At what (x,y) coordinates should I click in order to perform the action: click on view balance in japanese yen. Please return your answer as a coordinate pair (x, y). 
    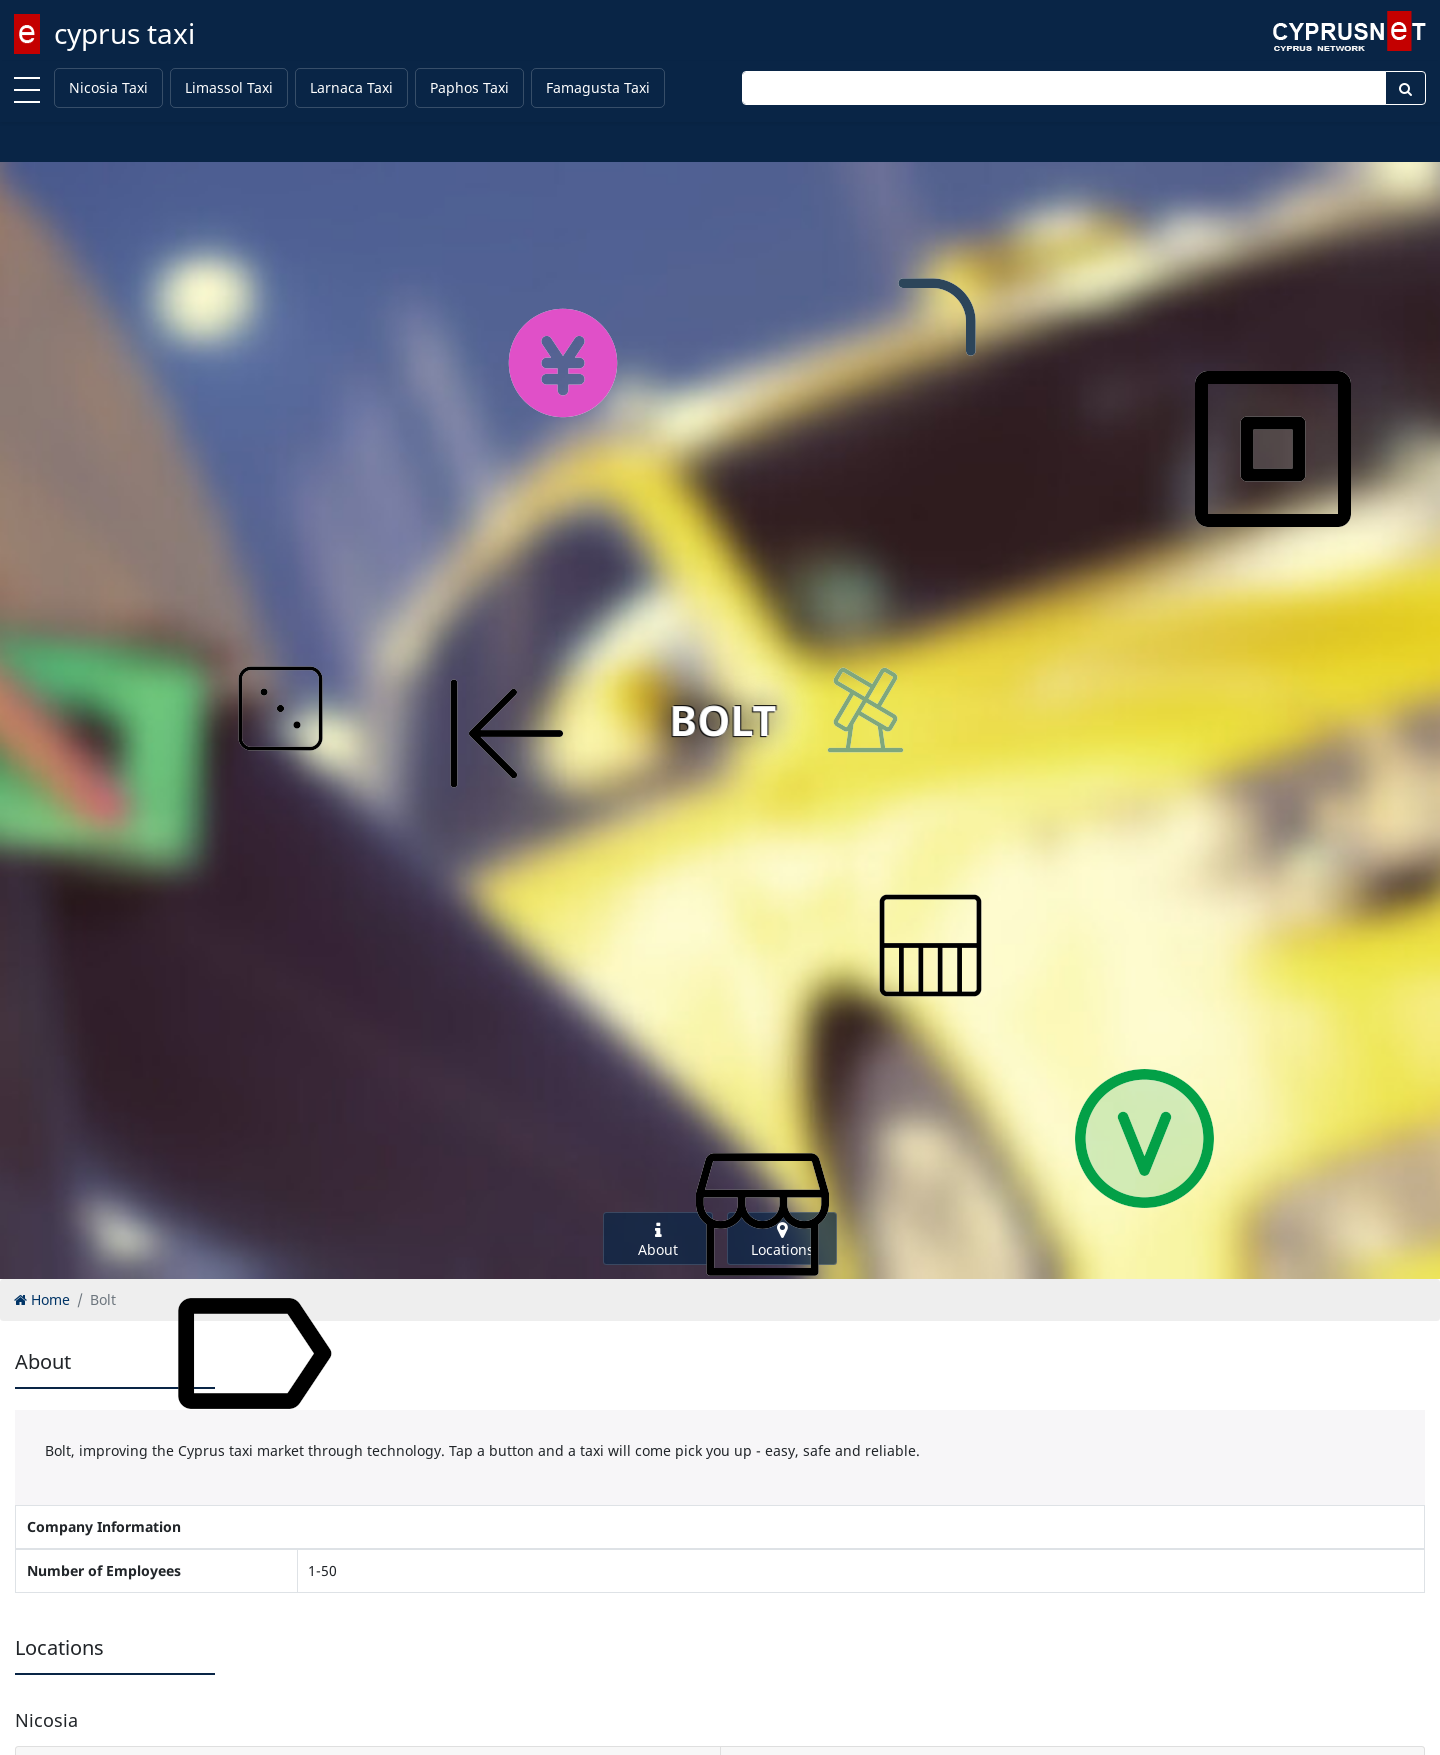
    Looking at the image, I should click on (563, 363).